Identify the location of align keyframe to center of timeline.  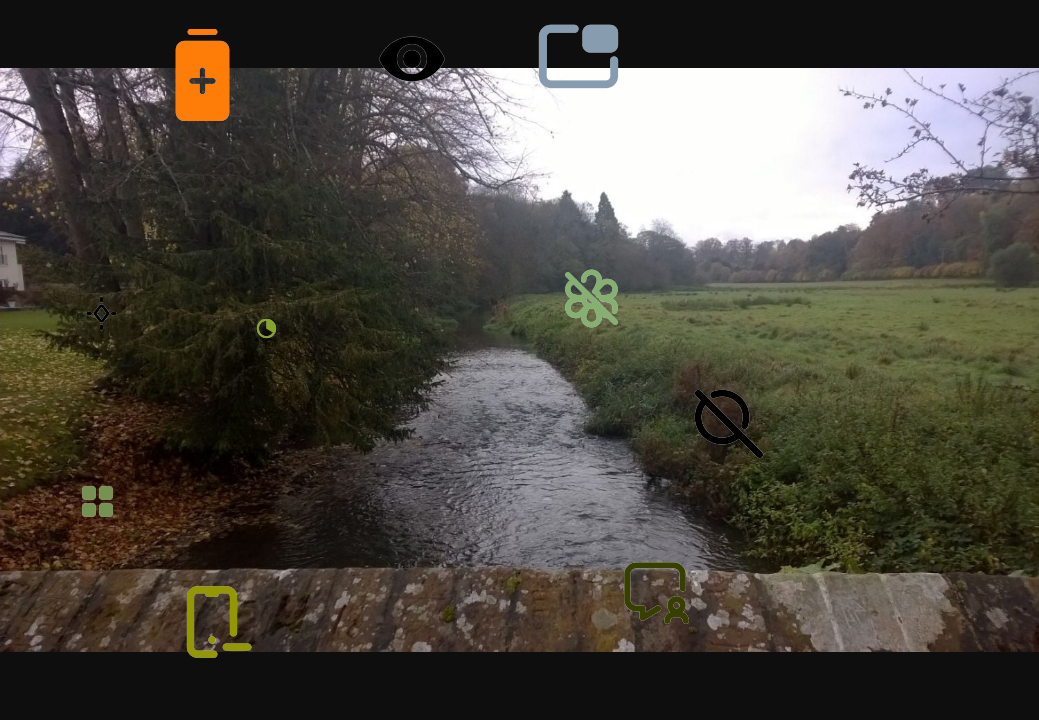
(101, 313).